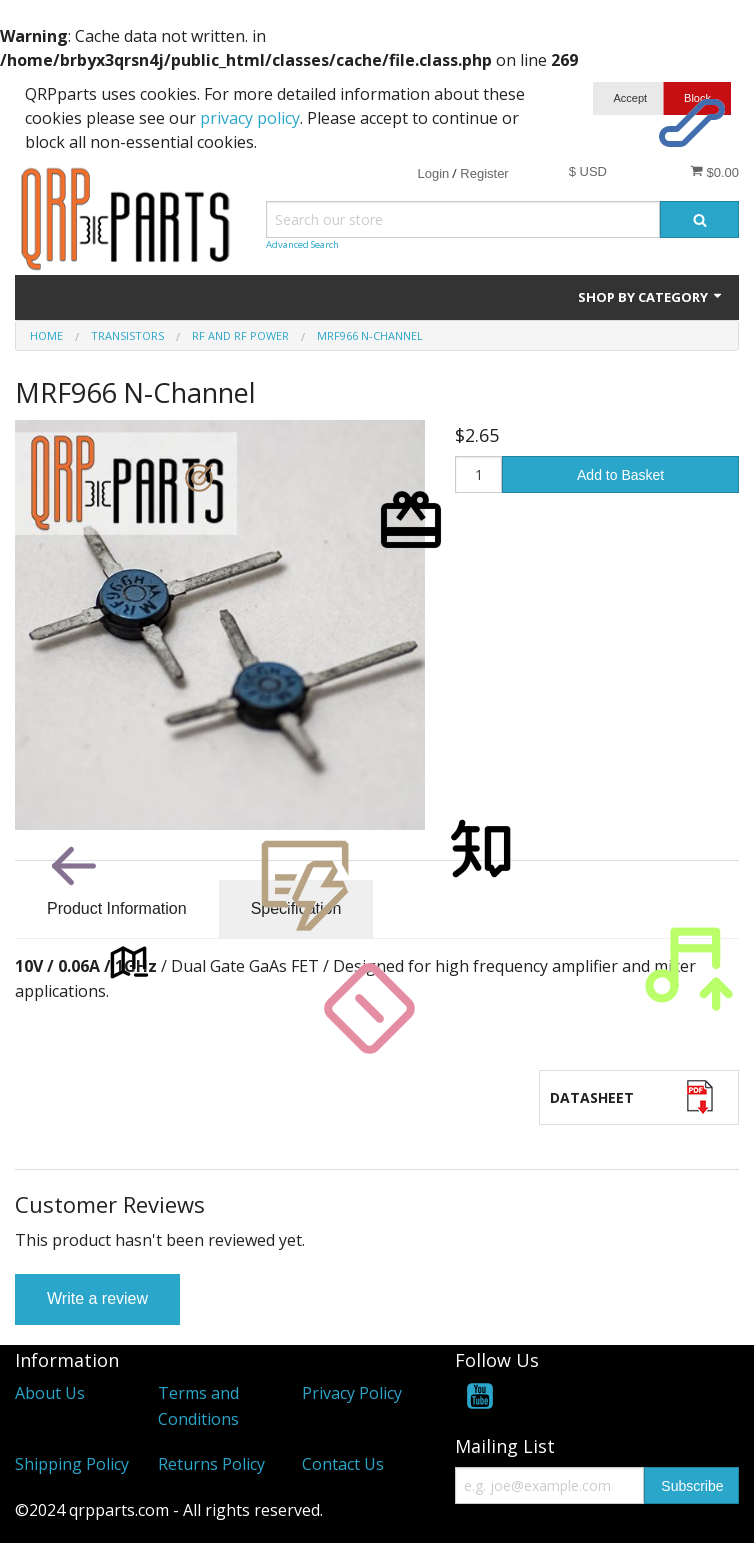  What do you see at coordinates (369, 1008) in the screenshot?
I see `indicates a blocked or forbidden action` at bounding box center [369, 1008].